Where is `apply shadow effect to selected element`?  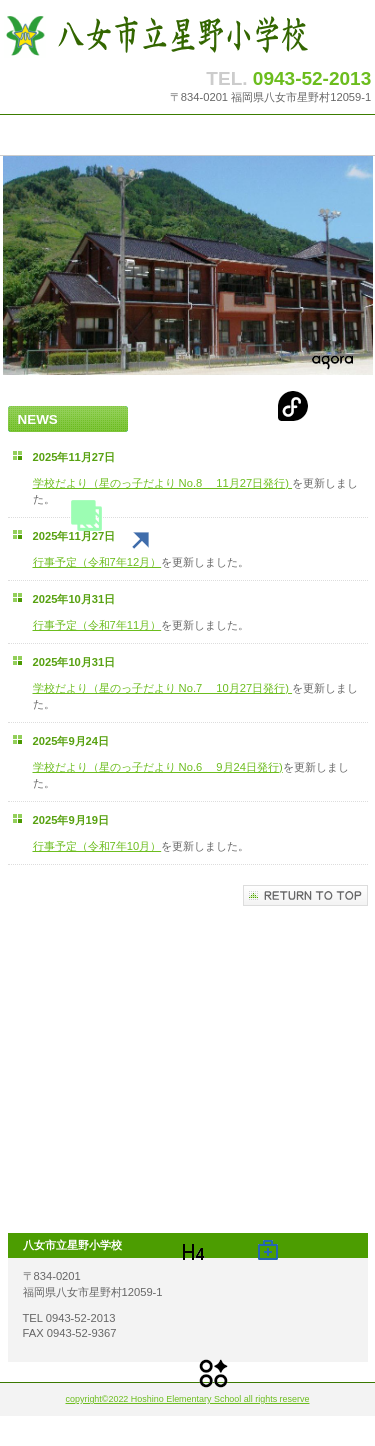 apply shadow effect to selected element is located at coordinates (86, 515).